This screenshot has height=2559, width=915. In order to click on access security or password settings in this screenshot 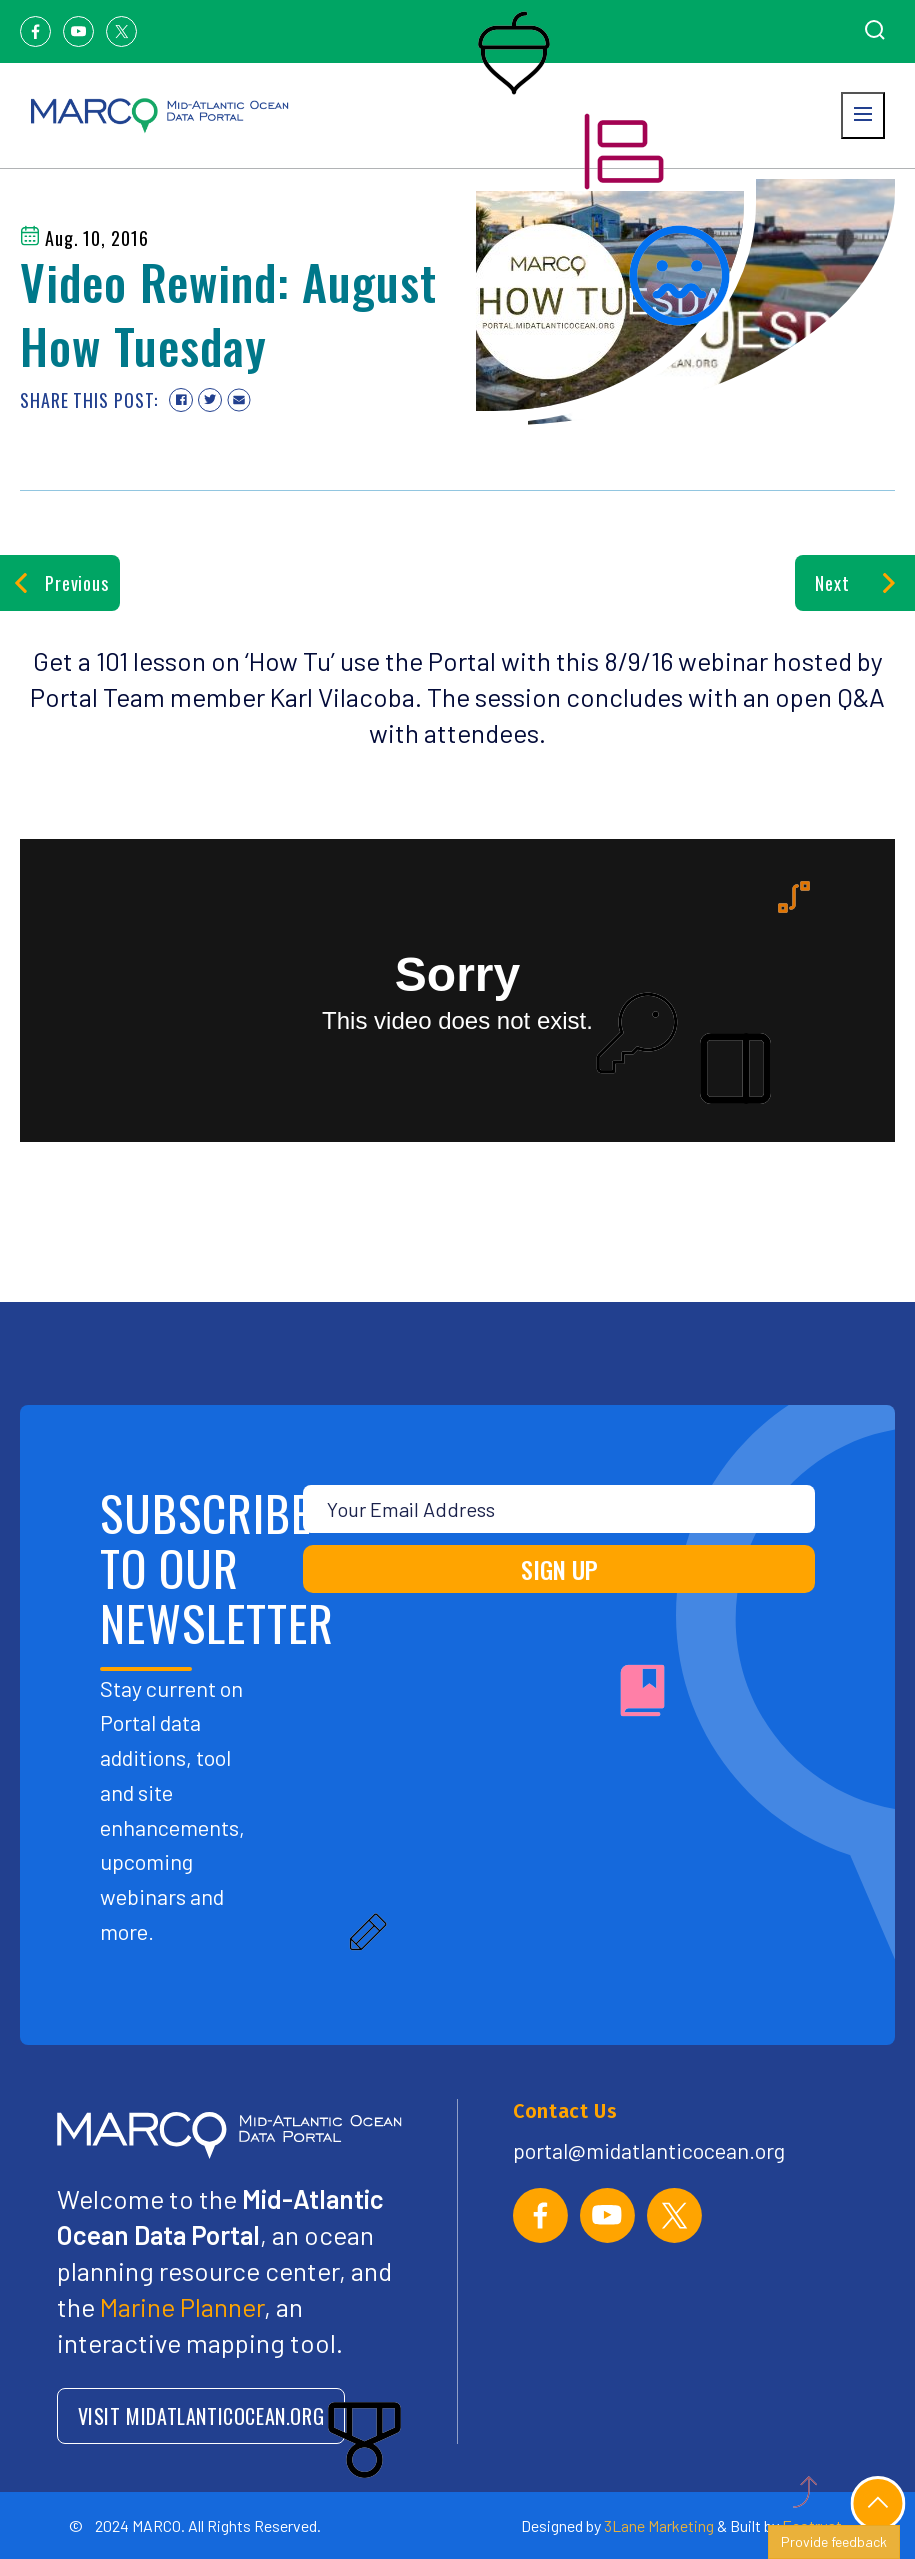, I will do `click(635, 1034)`.